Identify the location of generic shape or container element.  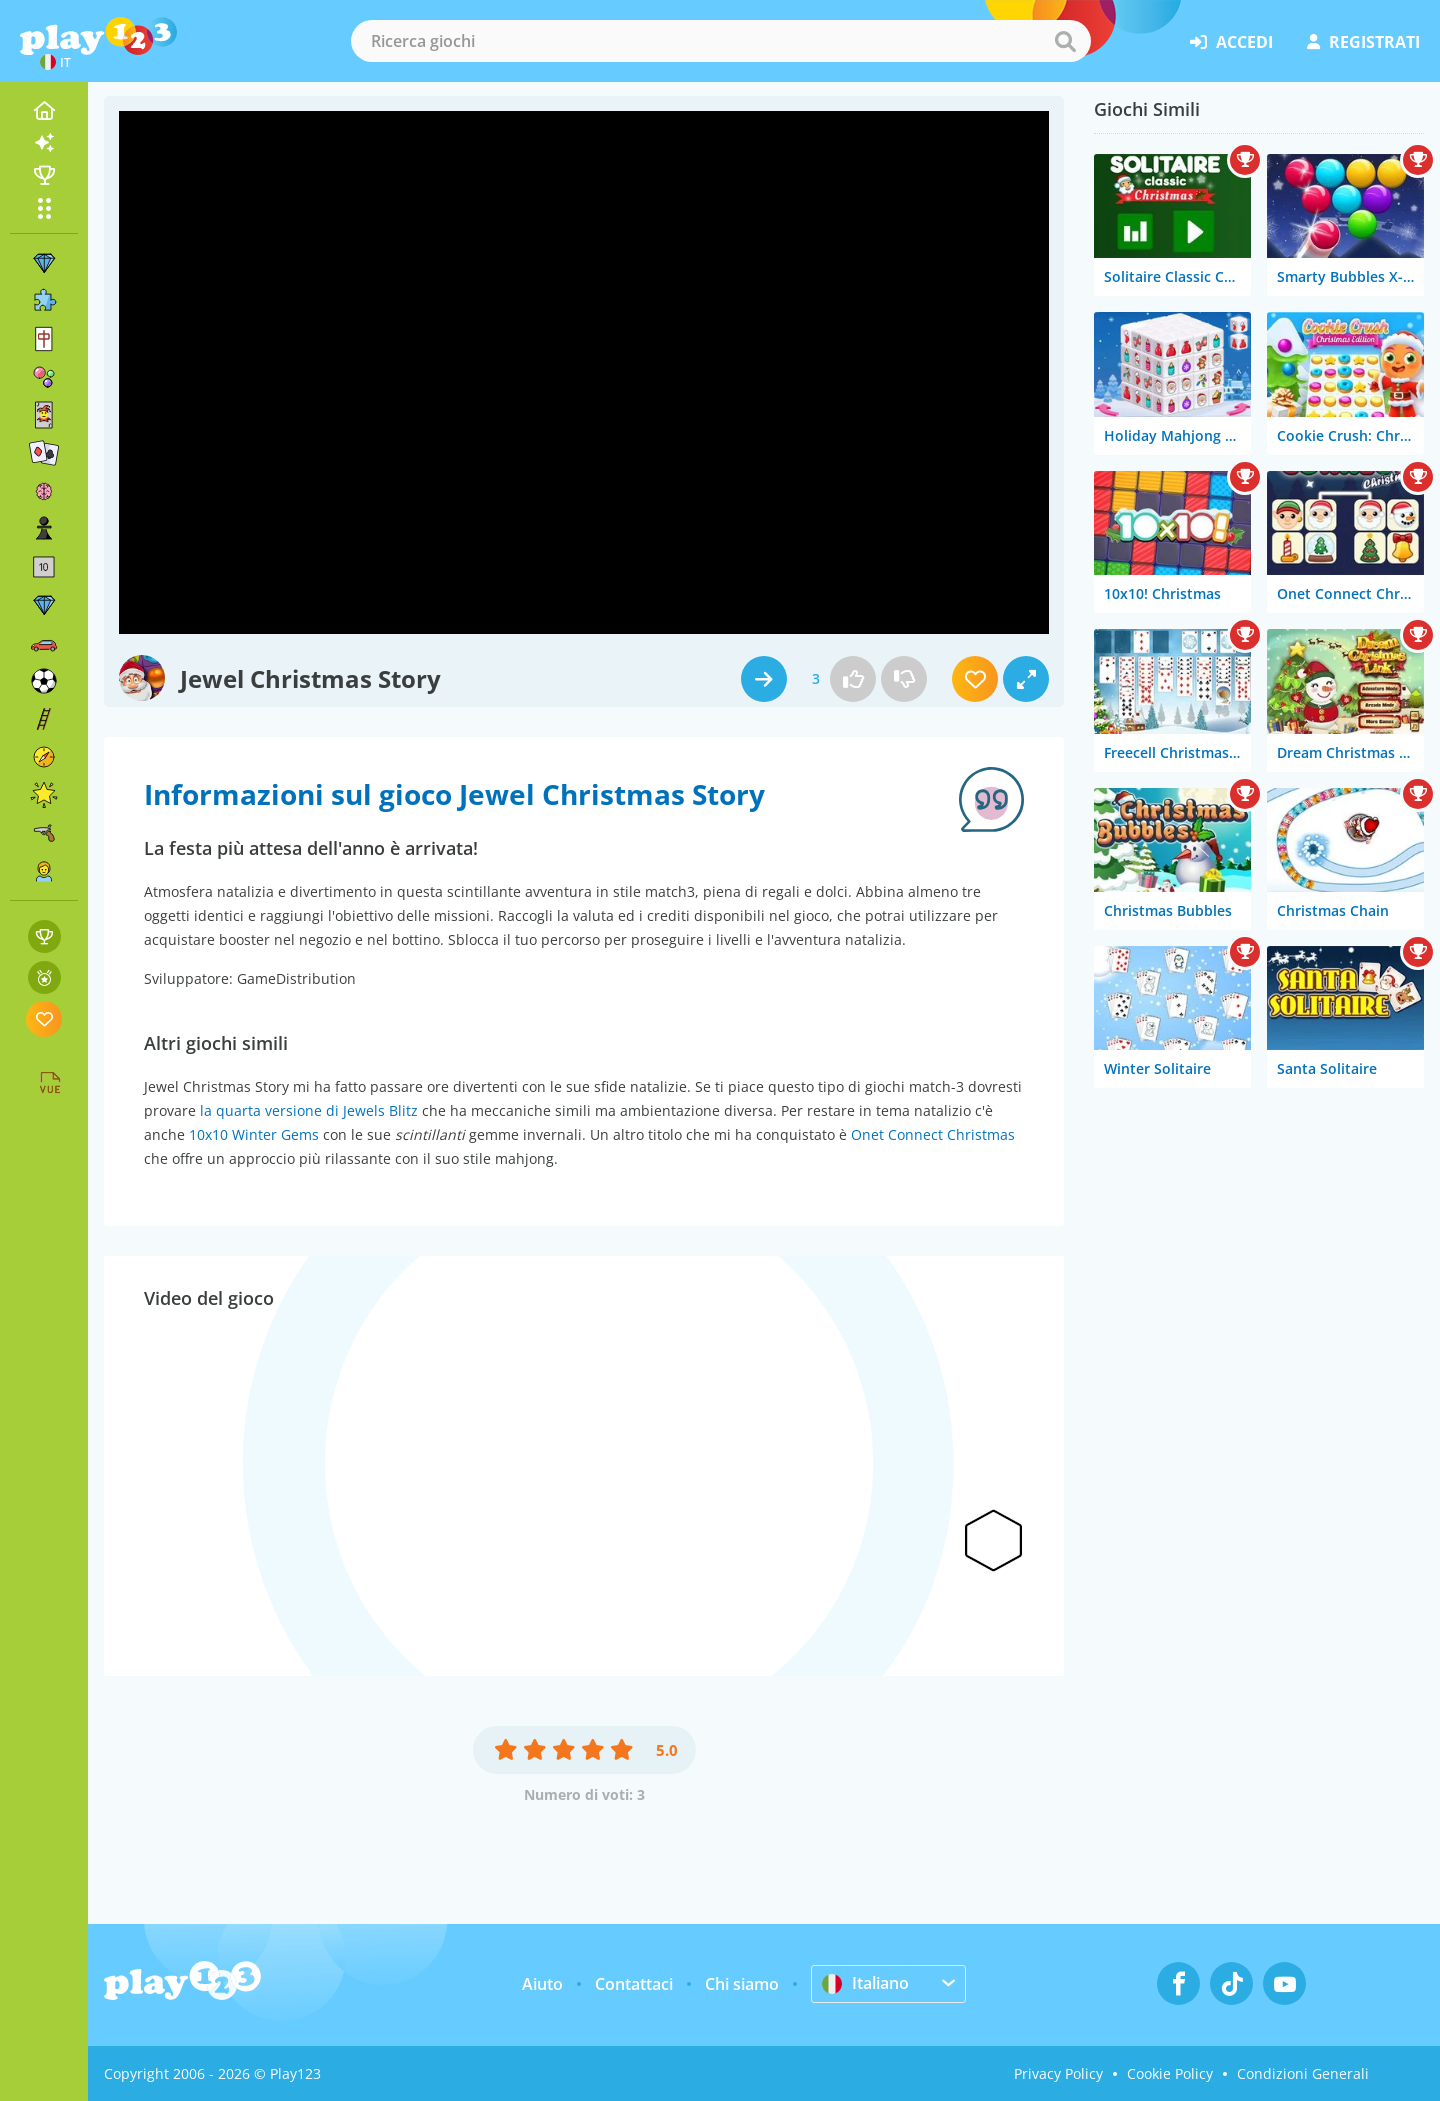
(993, 1540).